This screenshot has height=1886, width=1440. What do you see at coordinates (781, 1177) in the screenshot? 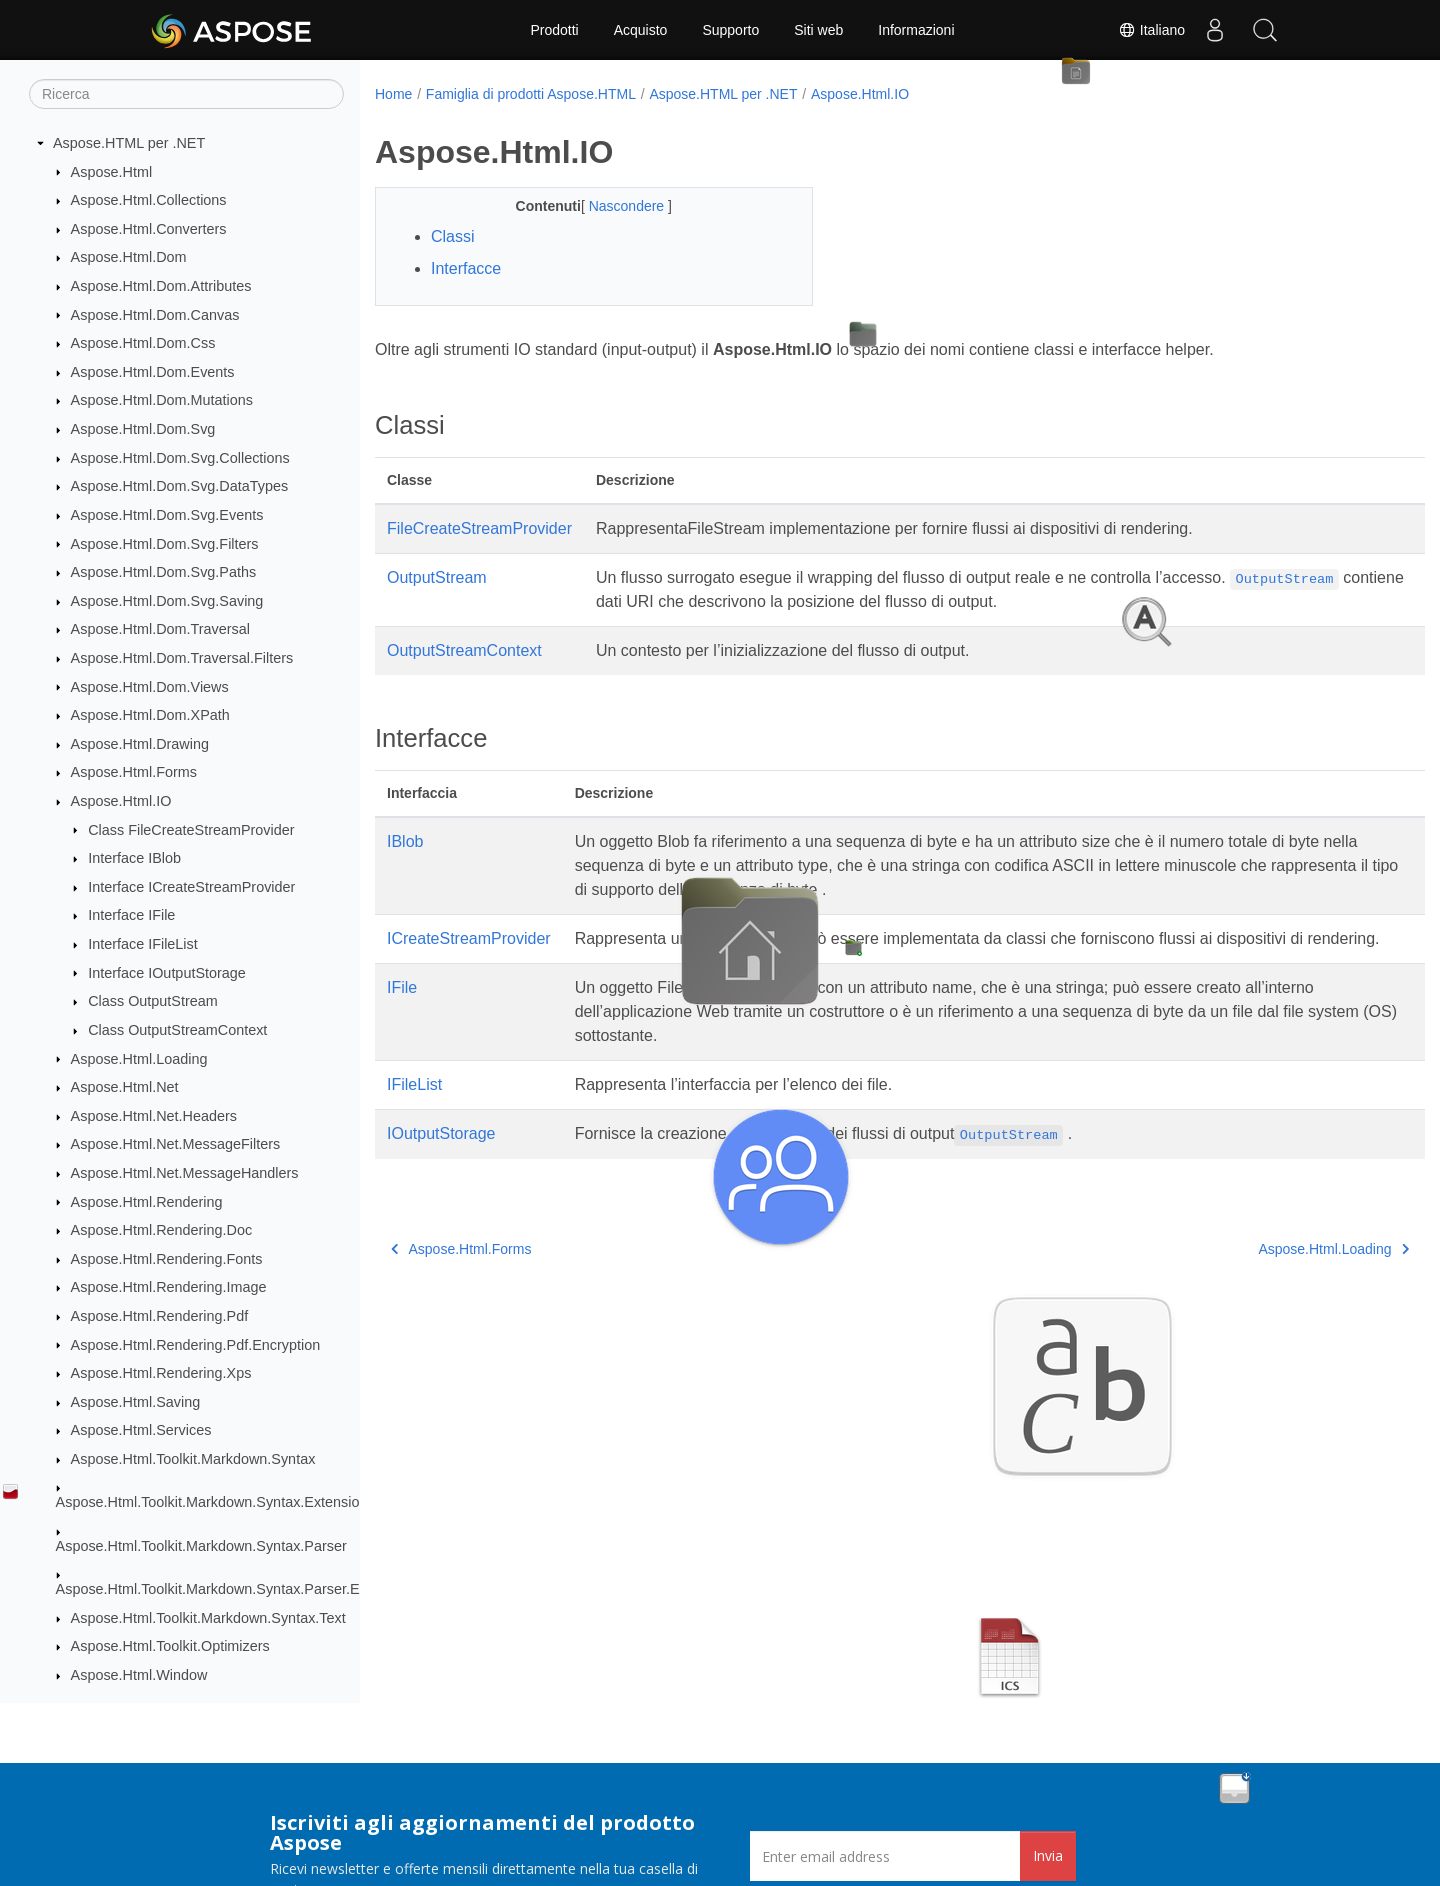
I see `access user account and personal settings` at bounding box center [781, 1177].